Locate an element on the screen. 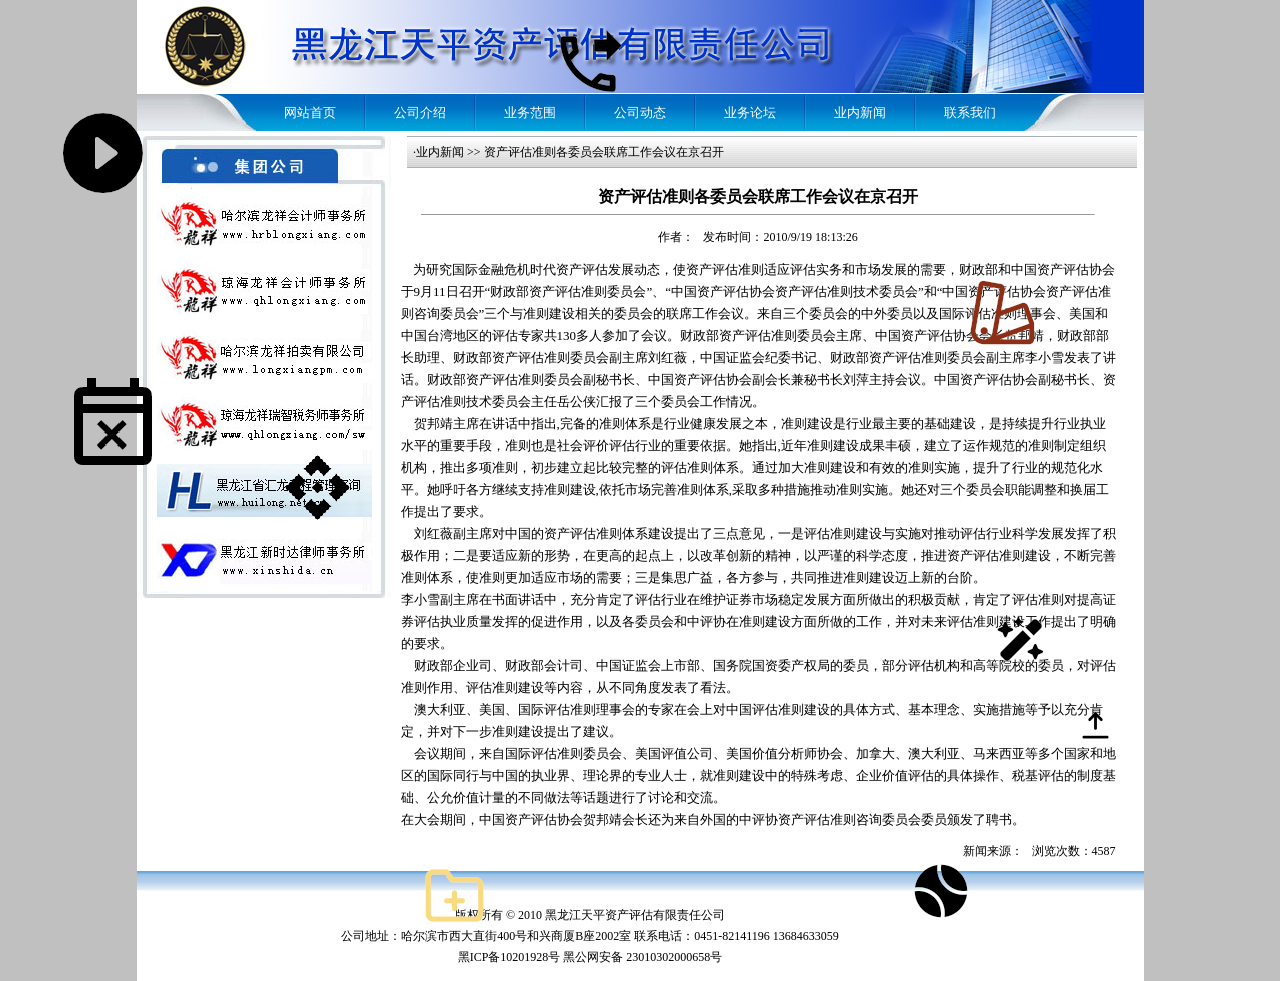 The height and width of the screenshot is (981, 1280). create a new folder is located at coordinates (454, 895).